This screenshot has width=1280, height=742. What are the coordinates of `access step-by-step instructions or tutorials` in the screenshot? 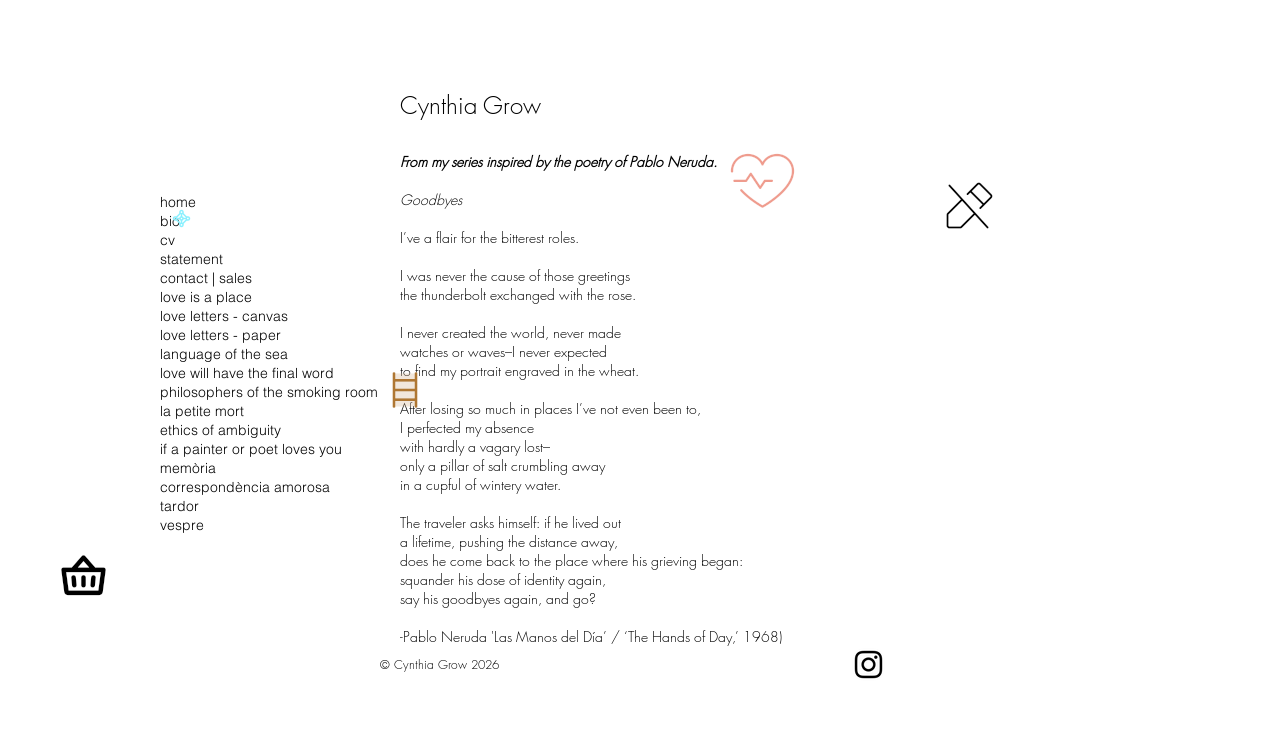 It's located at (405, 390).